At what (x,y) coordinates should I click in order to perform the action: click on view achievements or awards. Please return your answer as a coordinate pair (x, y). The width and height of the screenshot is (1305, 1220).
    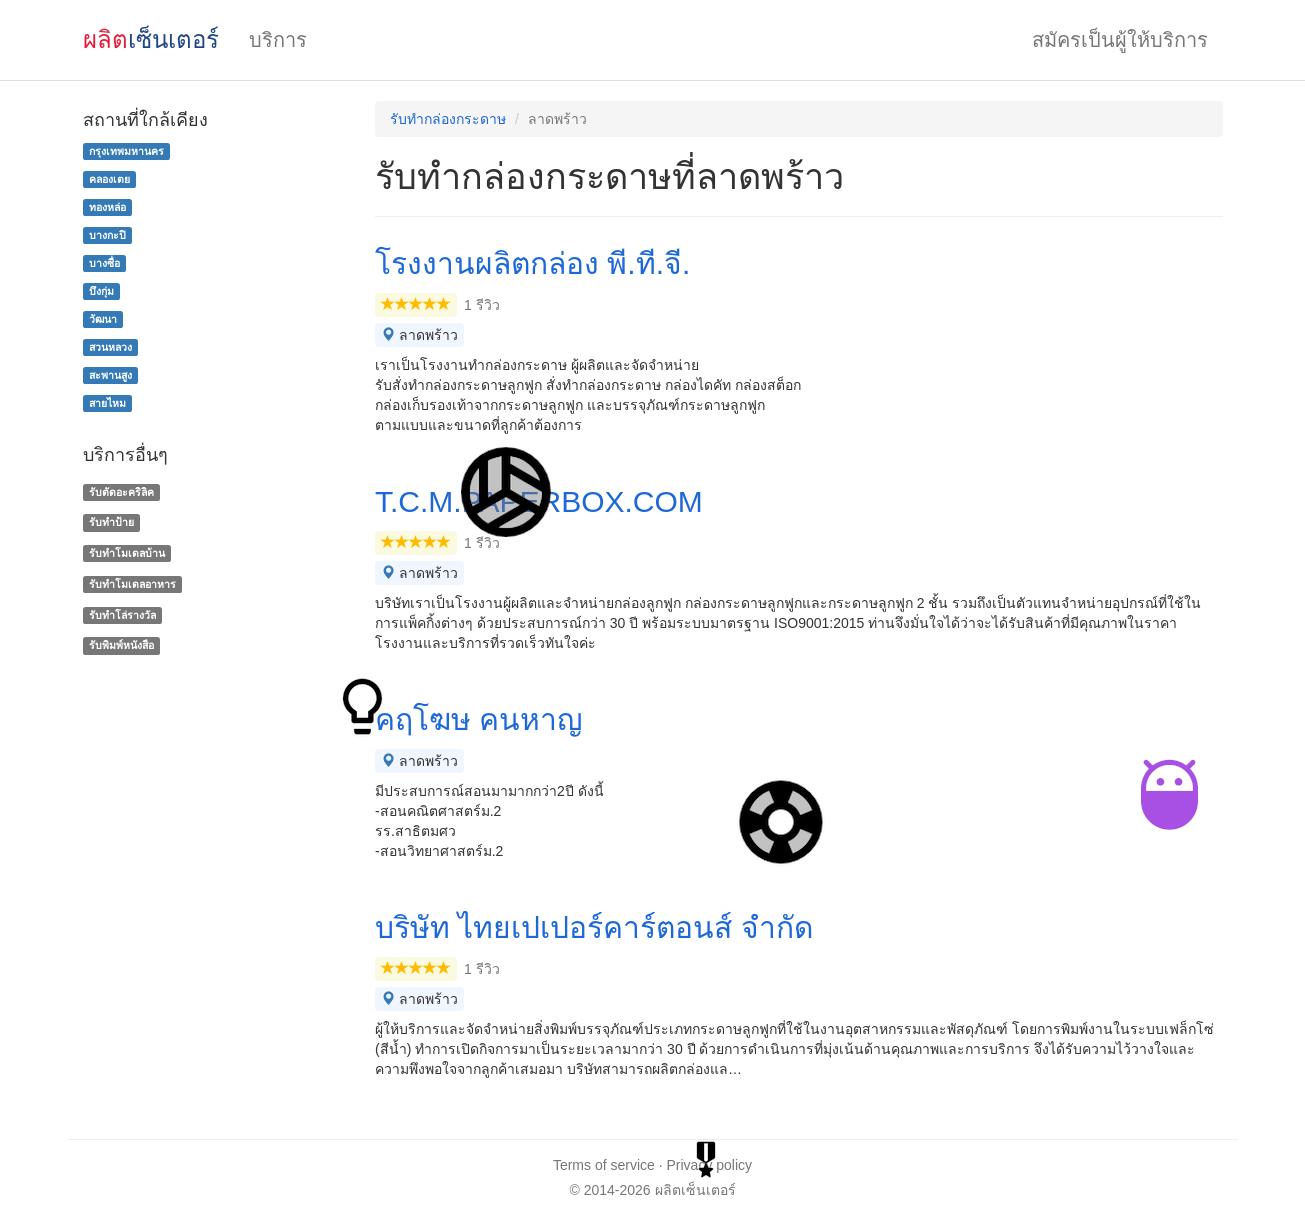
    Looking at the image, I should click on (706, 1160).